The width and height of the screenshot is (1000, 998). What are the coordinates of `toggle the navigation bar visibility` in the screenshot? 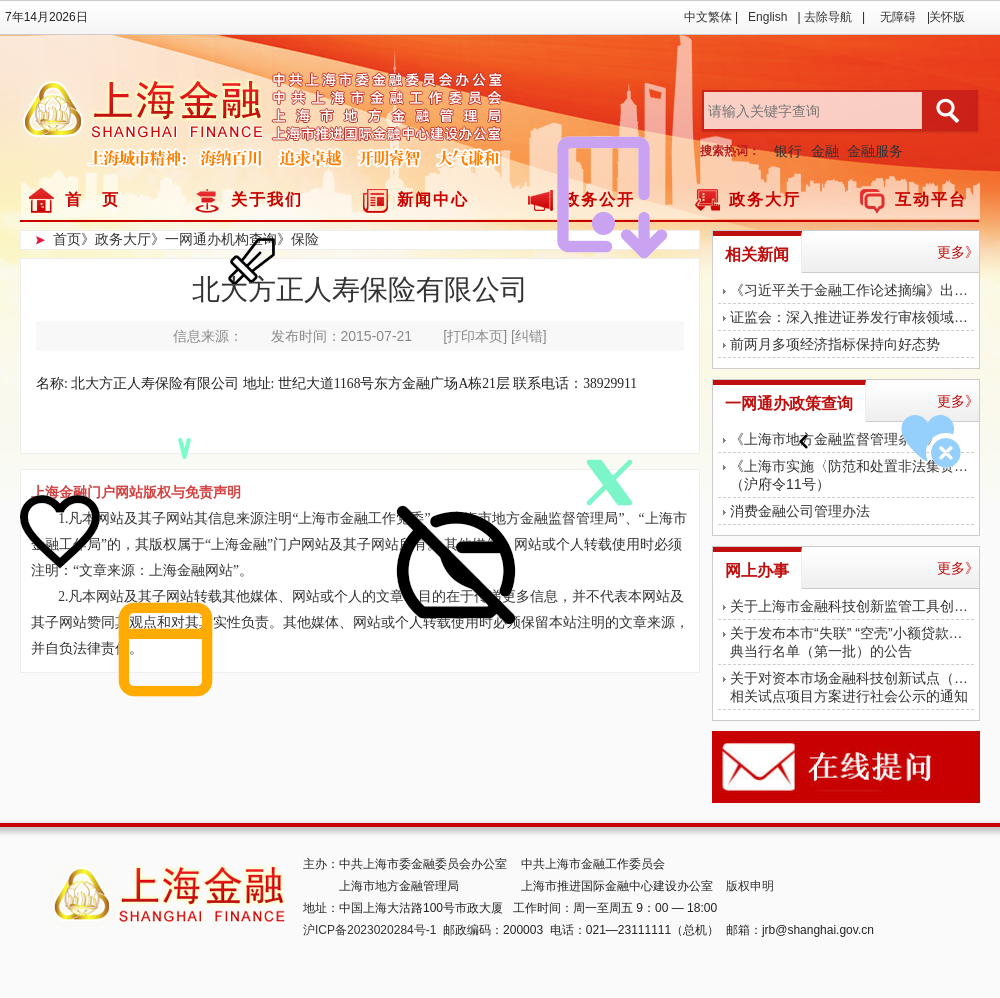 It's located at (165, 649).